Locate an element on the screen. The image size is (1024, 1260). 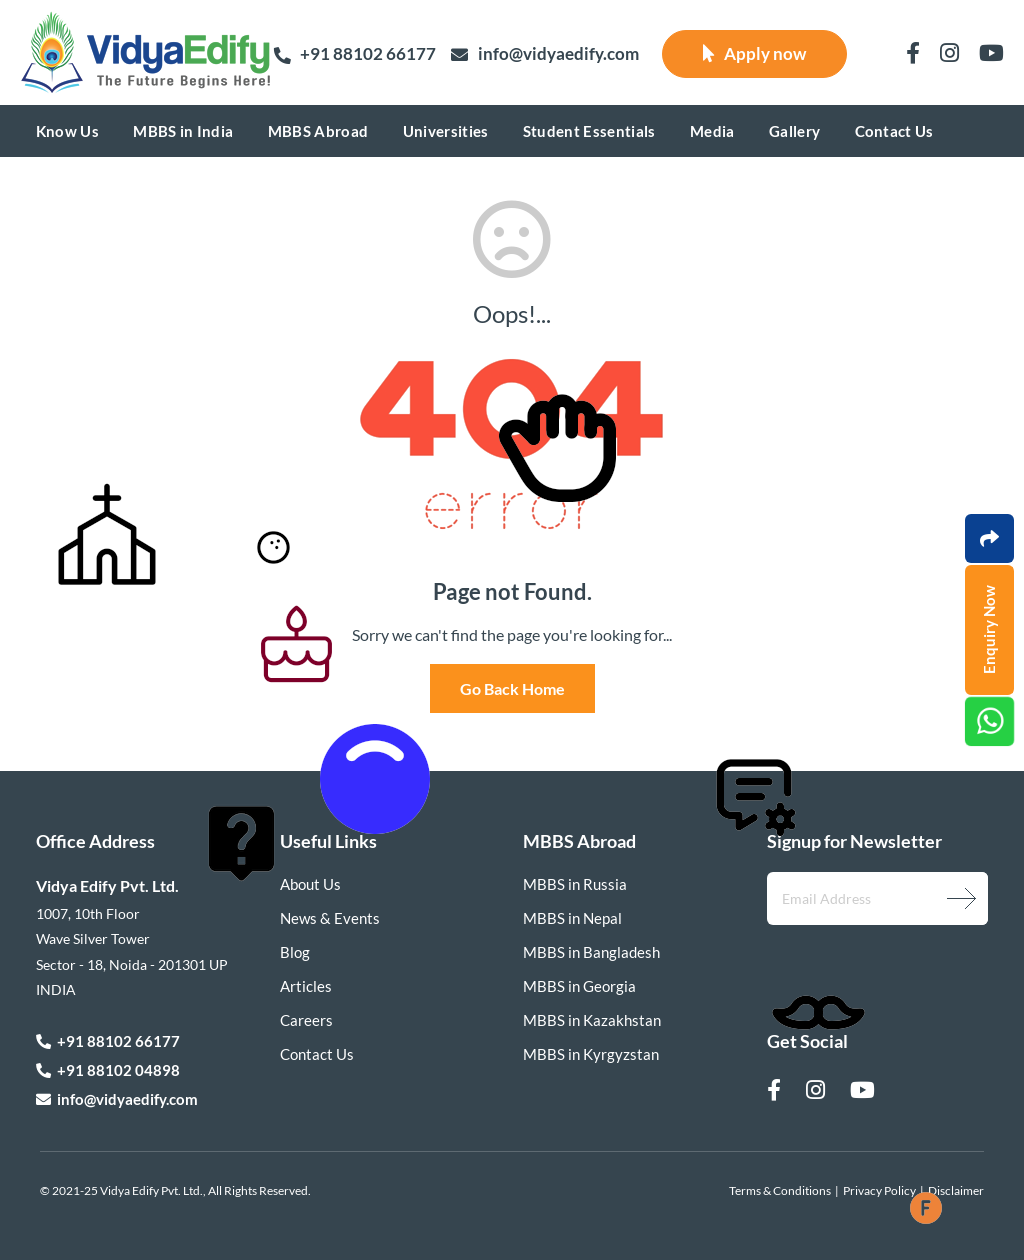
apply inner shadow effect to top edge is located at coordinates (375, 779).